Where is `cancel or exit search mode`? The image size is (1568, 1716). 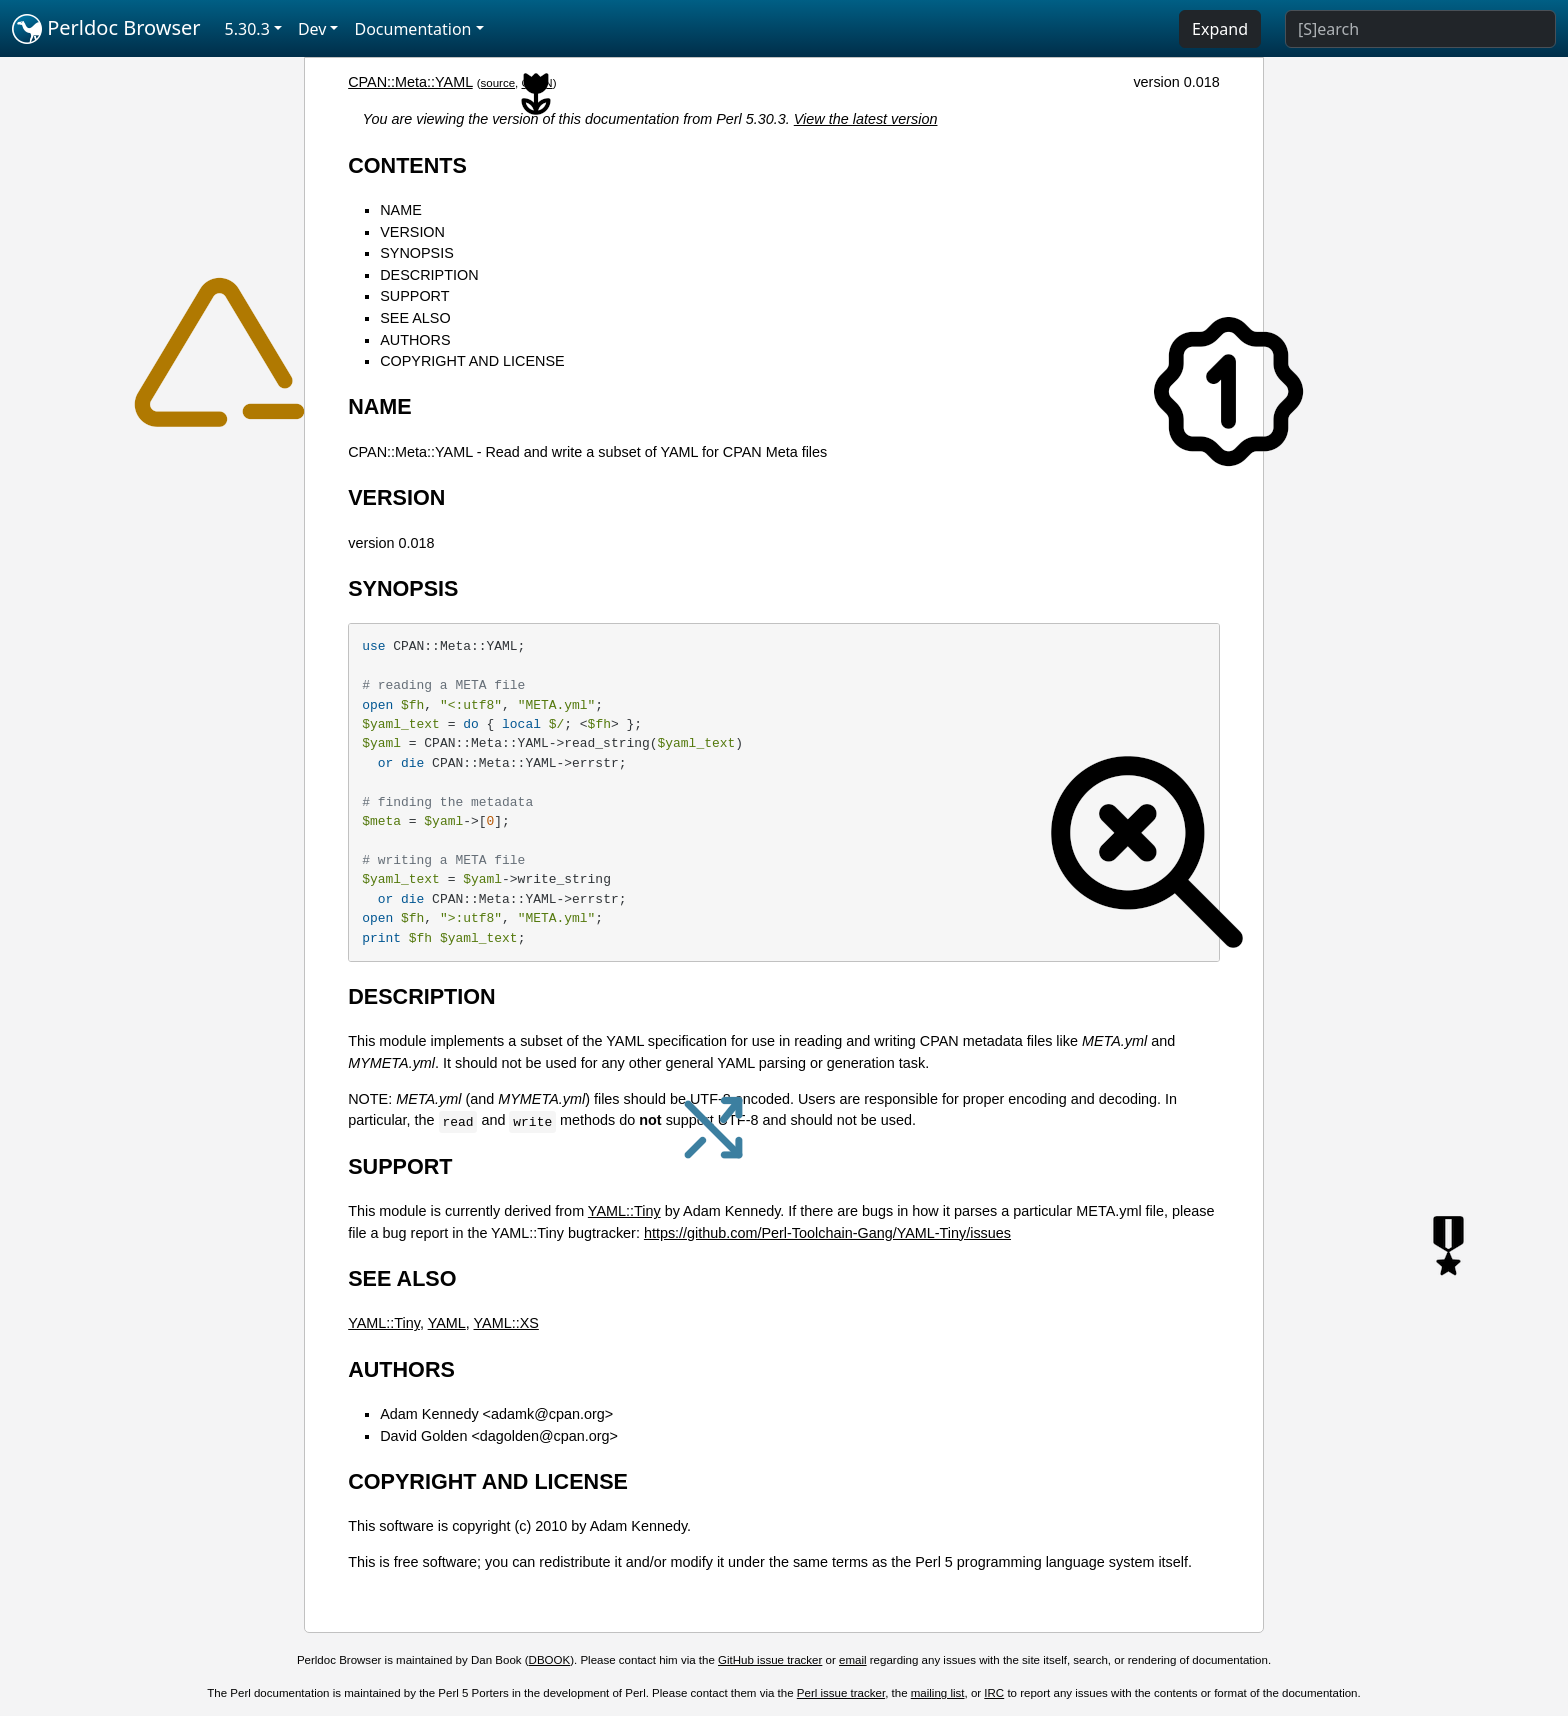
cancel or exit search mode is located at coordinates (1147, 852).